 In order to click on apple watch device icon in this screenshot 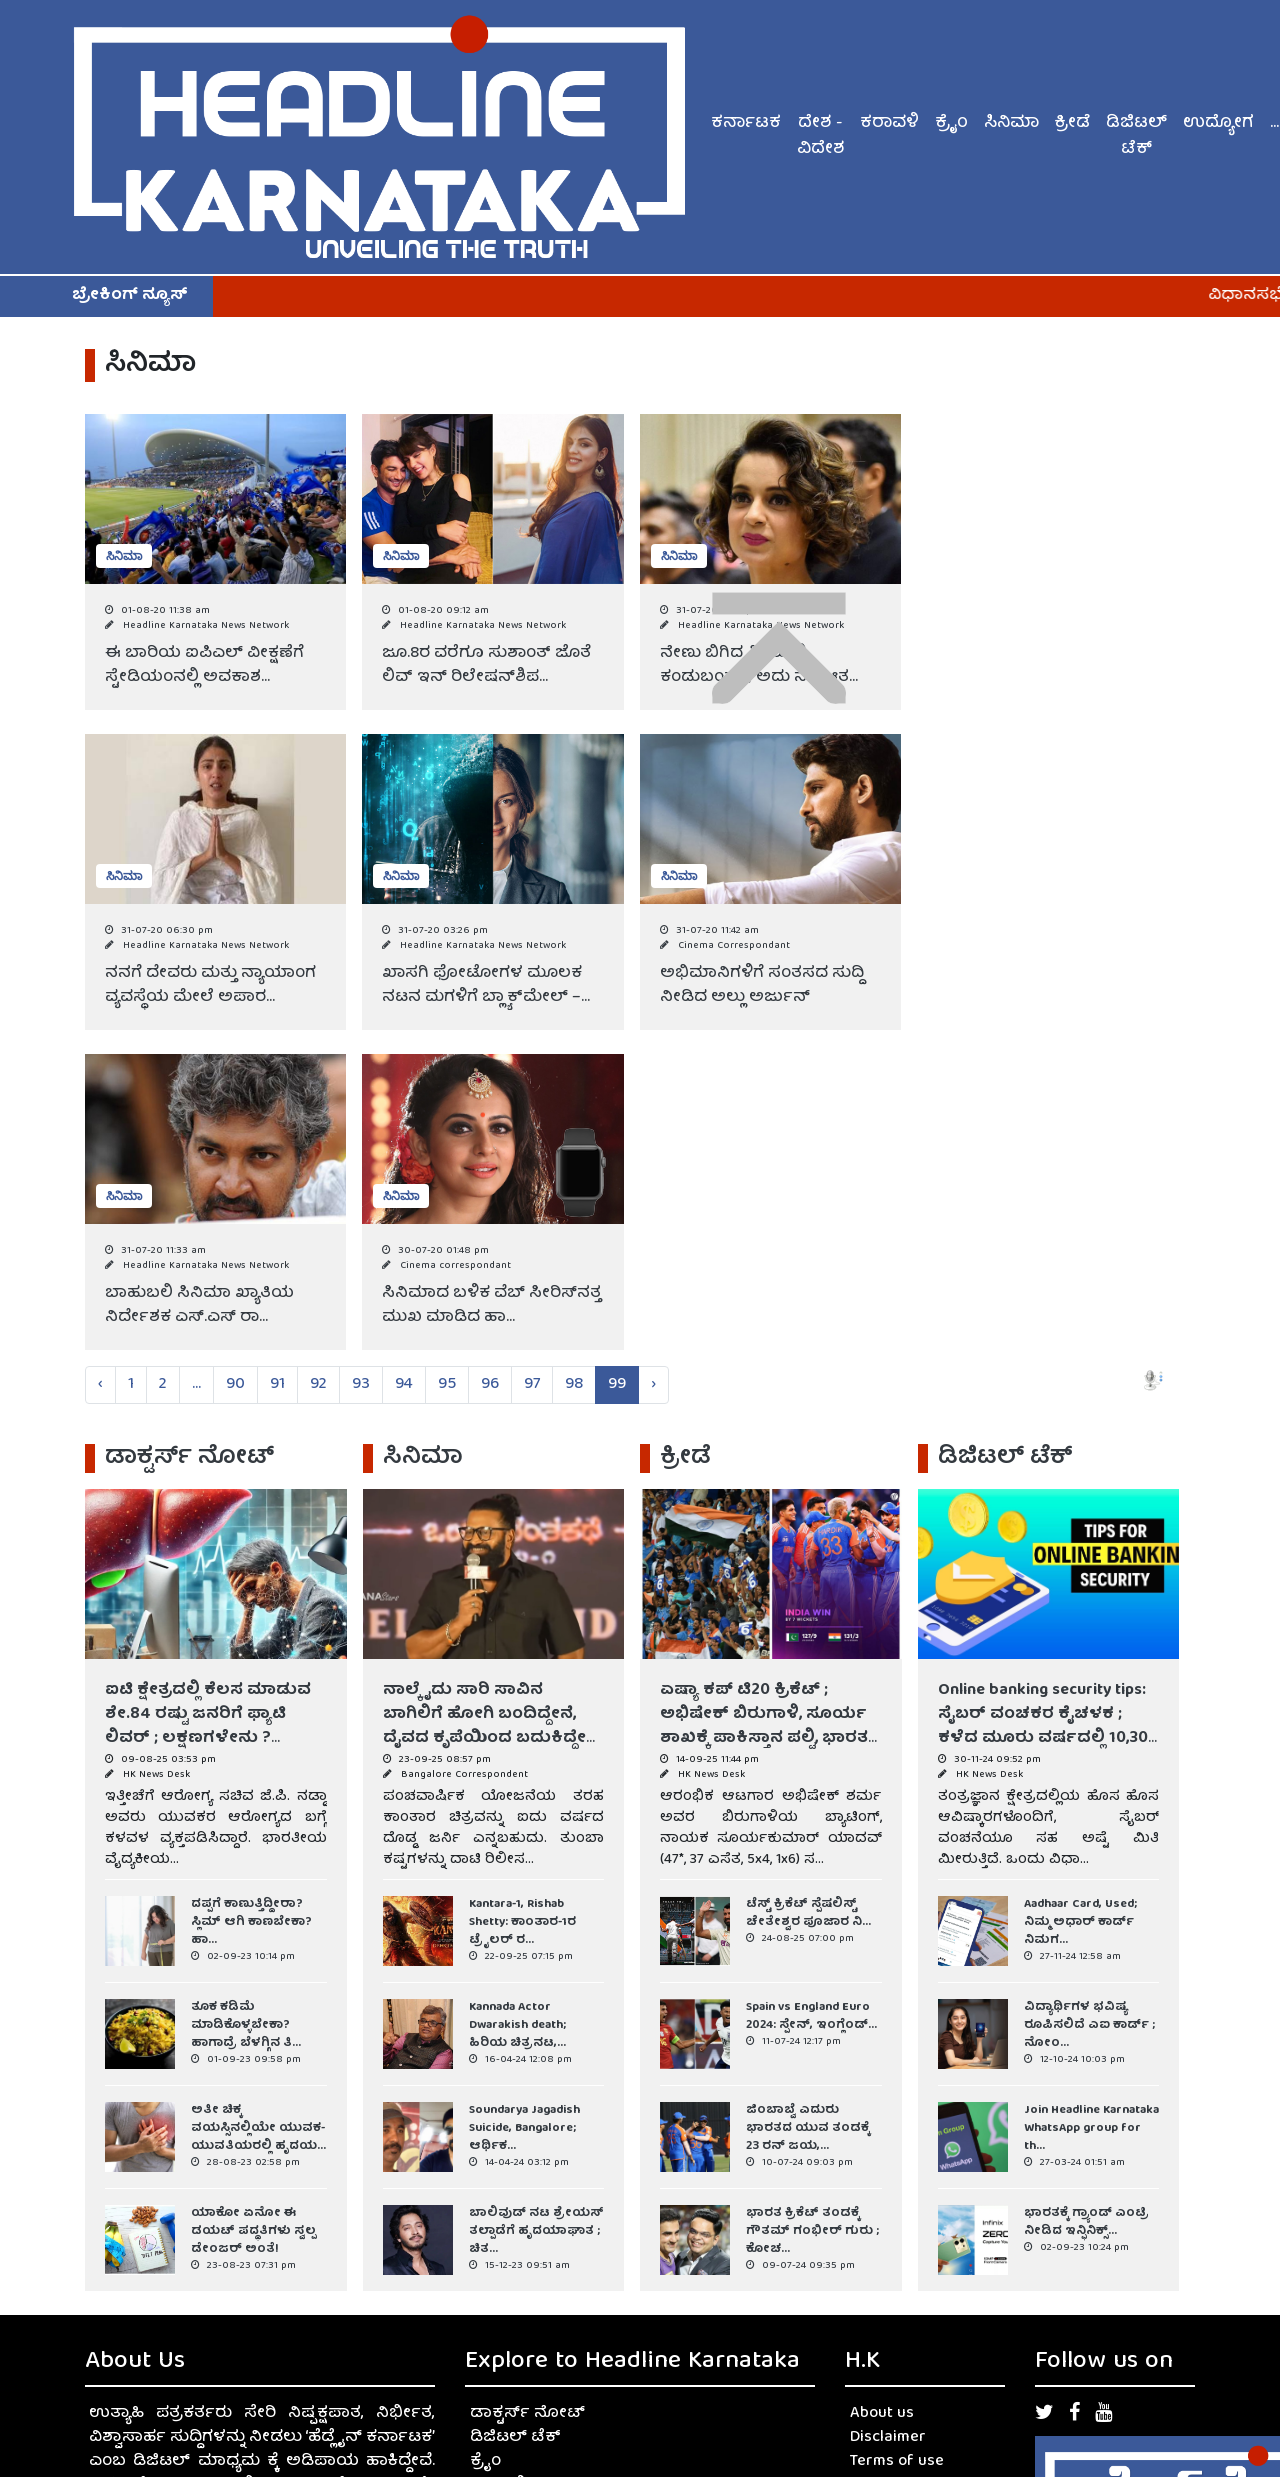, I will do `click(579, 1172)`.